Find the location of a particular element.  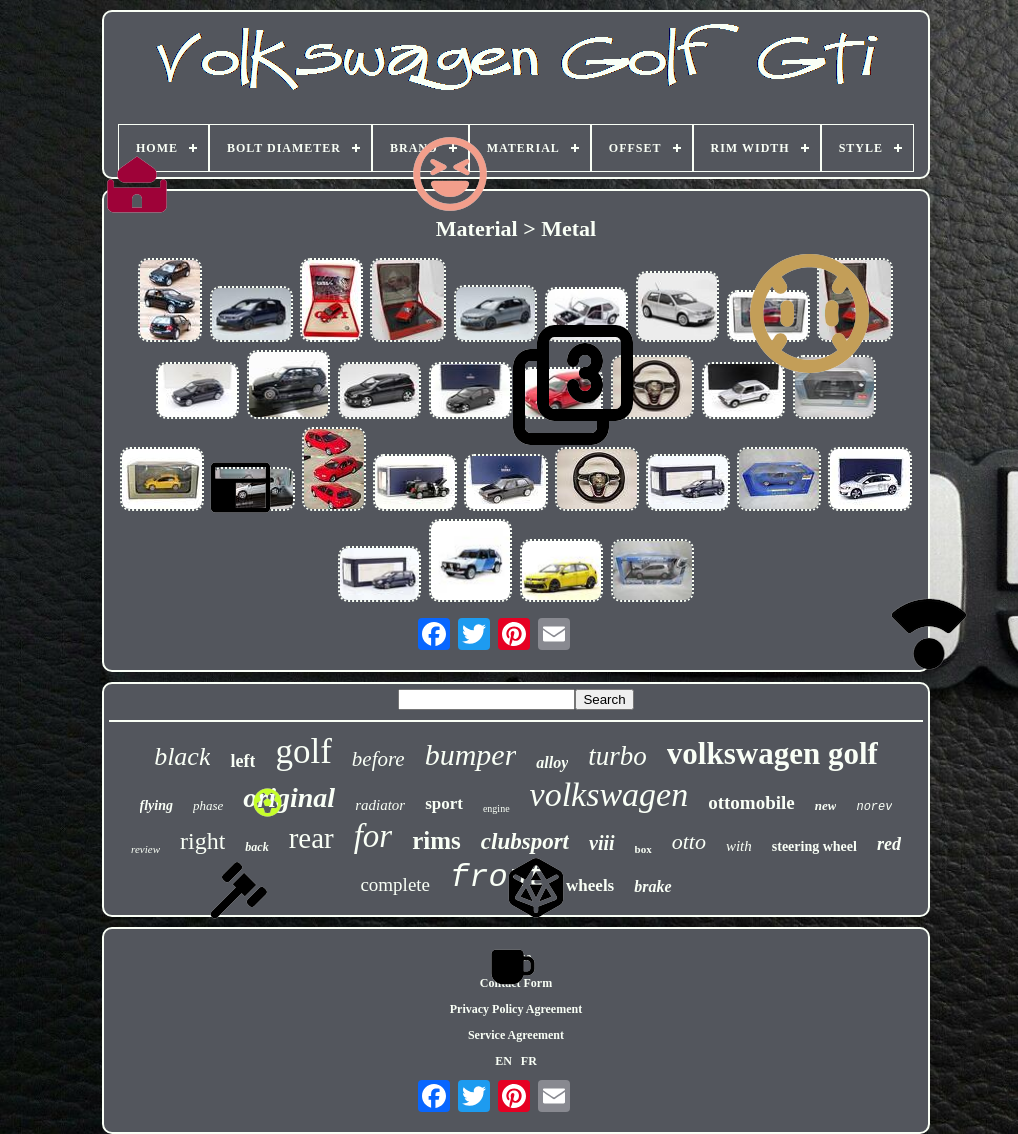

access coffee break or break time features is located at coordinates (513, 967).